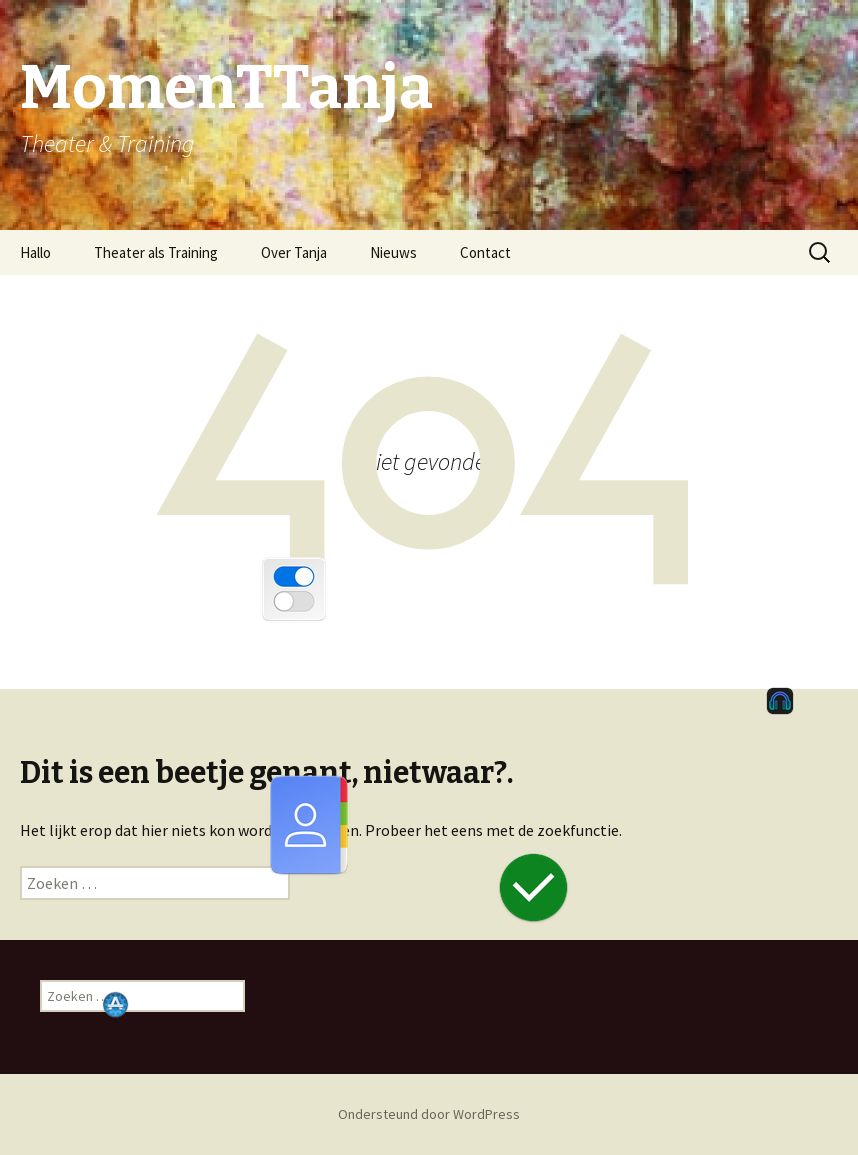 The height and width of the screenshot is (1155, 858). I want to click on open unity tweak tool settings, so click(294, 589).